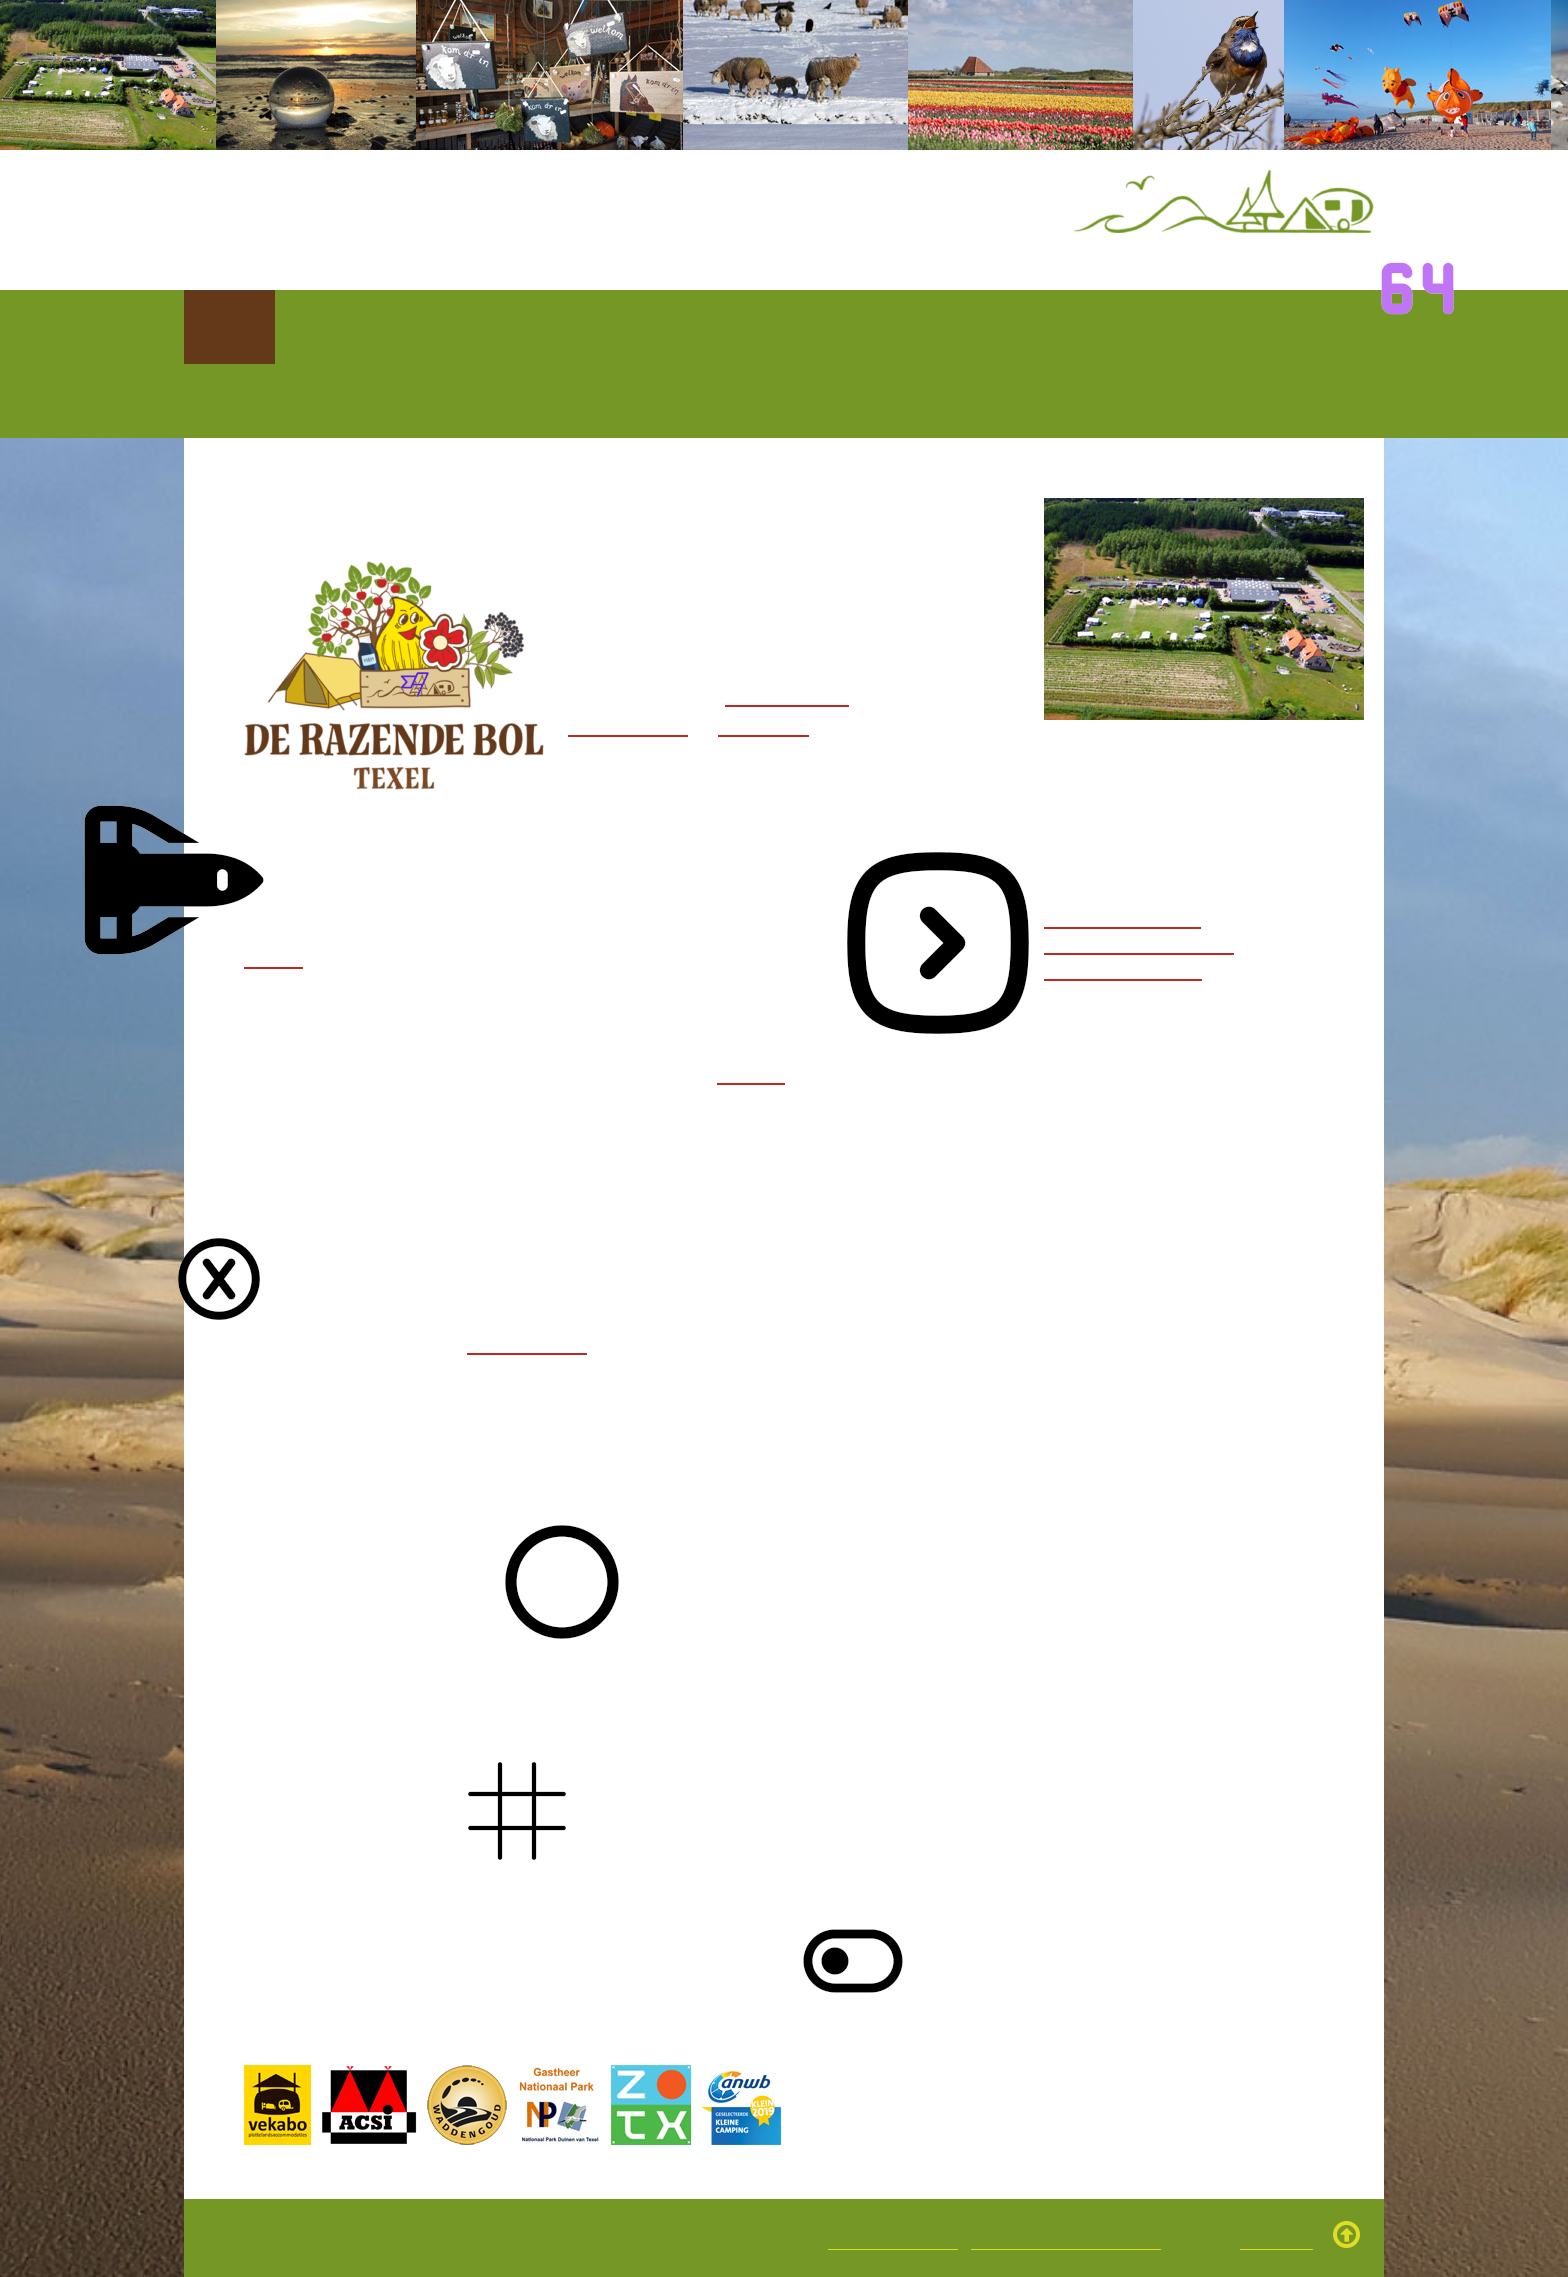 This screenshot has height=2277, width=1568. I want to click on xbox x button indicator, so click(219, 1279).